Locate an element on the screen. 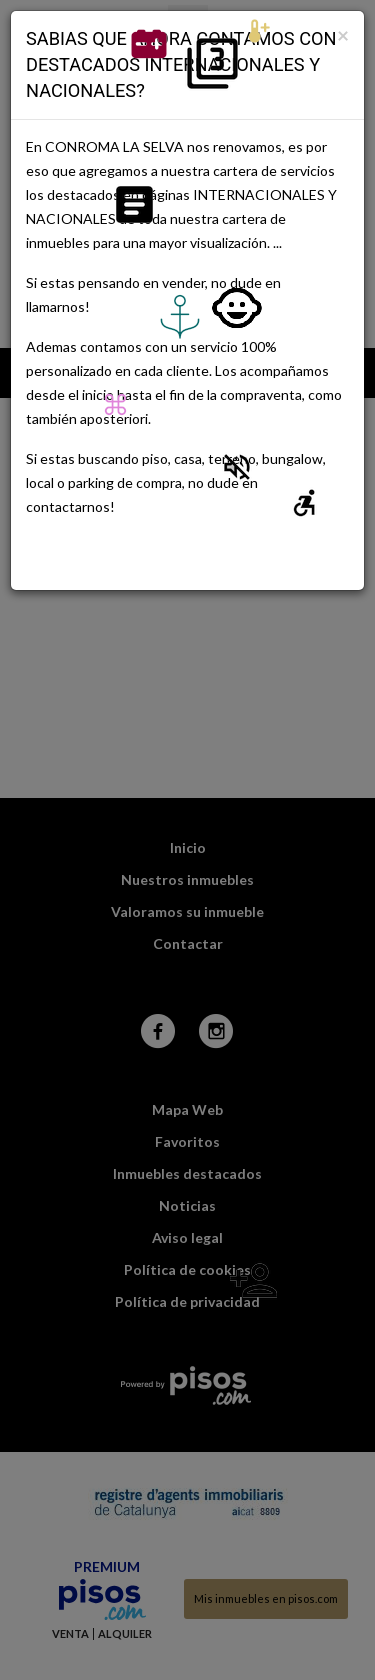  view article or document content is located at coordinates (134, 204).